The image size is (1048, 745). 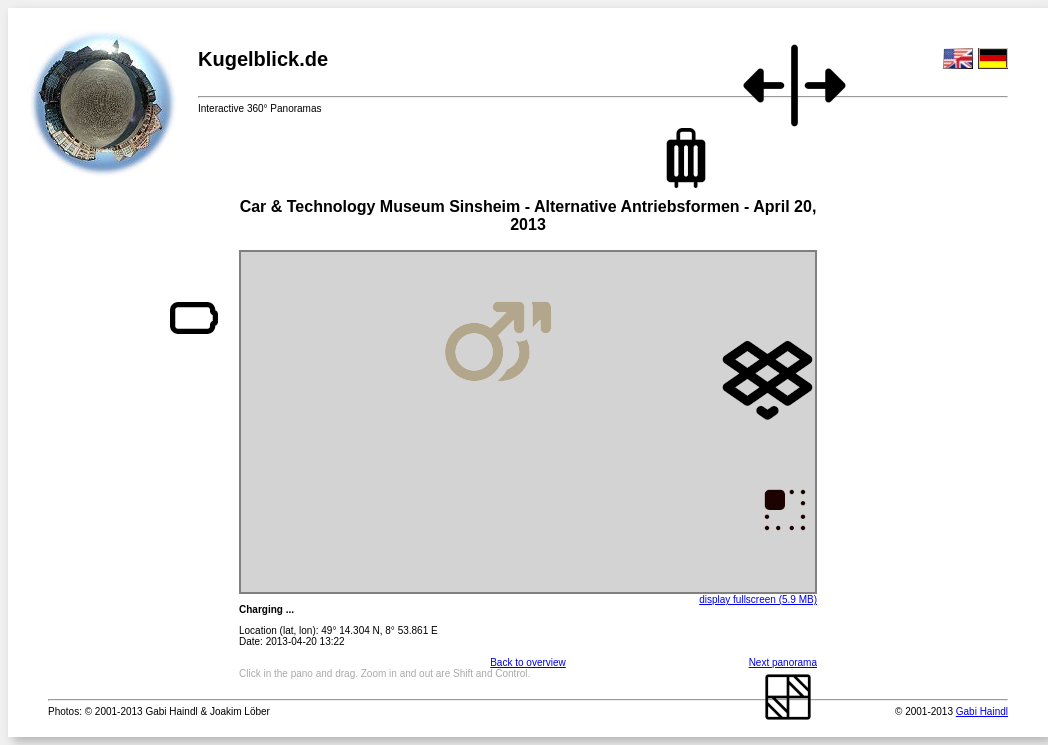 What do you see at coordinates (785, 510) in the screenshot?
I see `align content to top-left corner` at bounding box center [785, 510].